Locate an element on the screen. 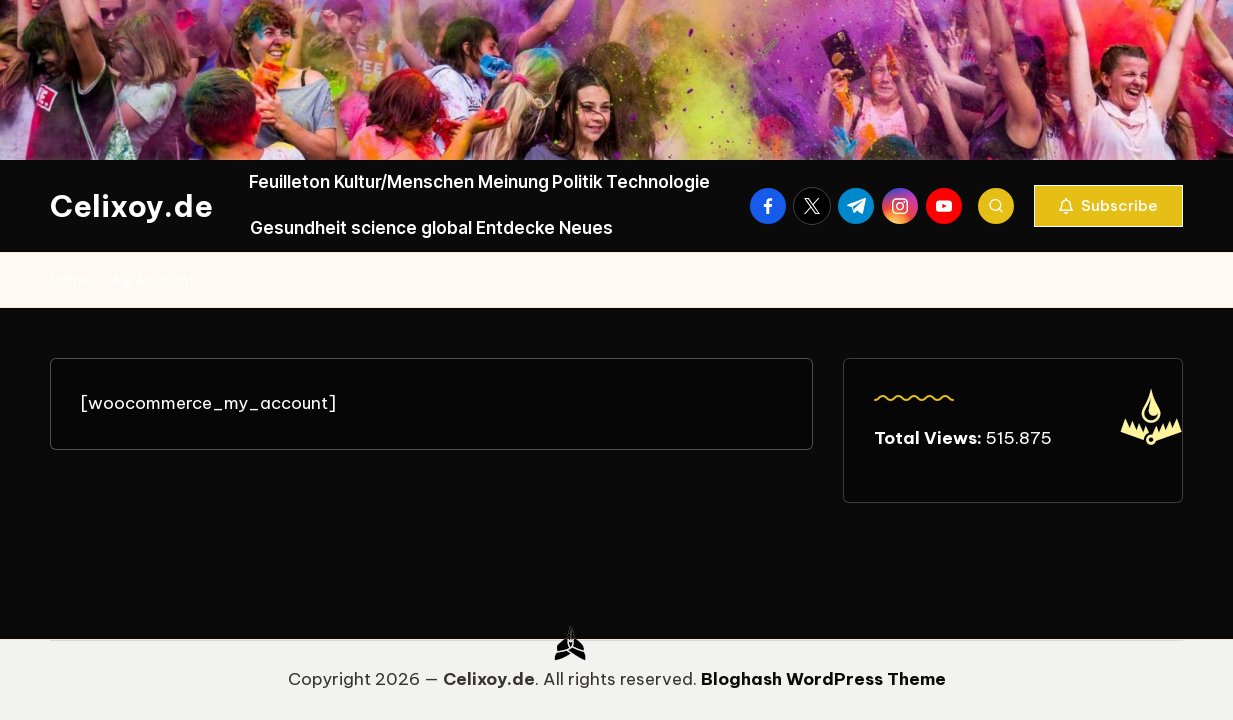  indicates a grease trap or oil collection hazard is located at coordinates (1151, 419).